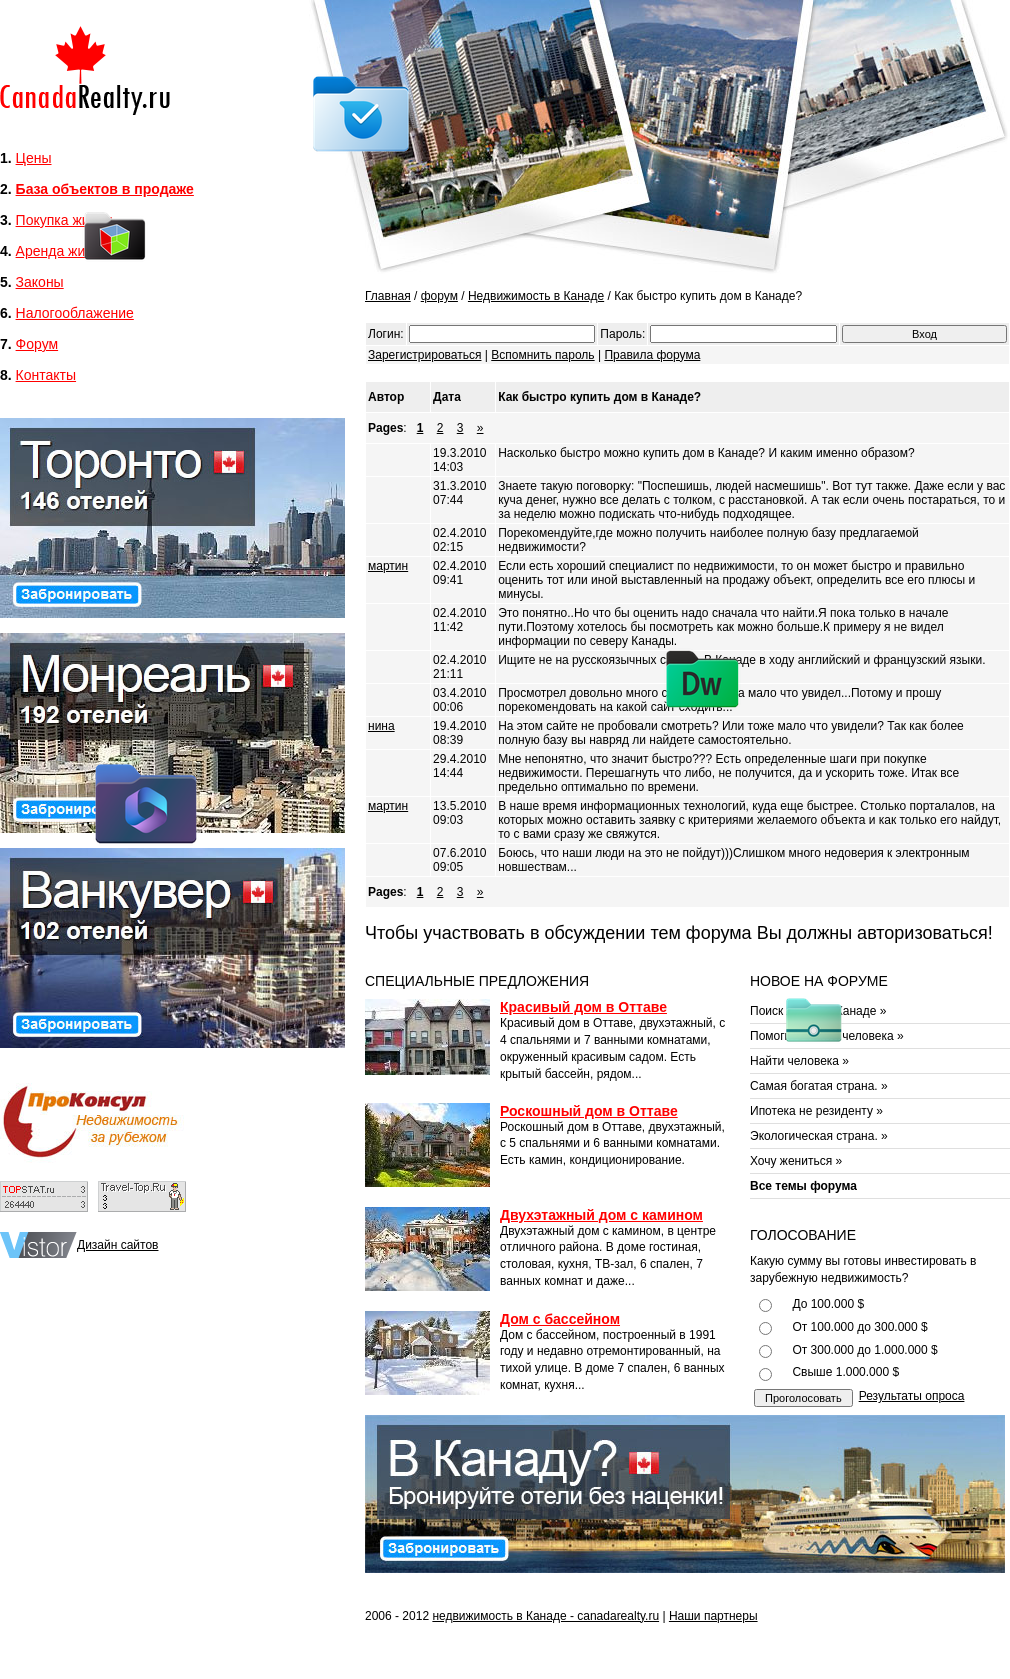 The height and width of the screenshot is (1679, 1010). Describe the element at coordinates (813, 1021) in the screenshot. I see `open folder containing pokémon game files` at that location.